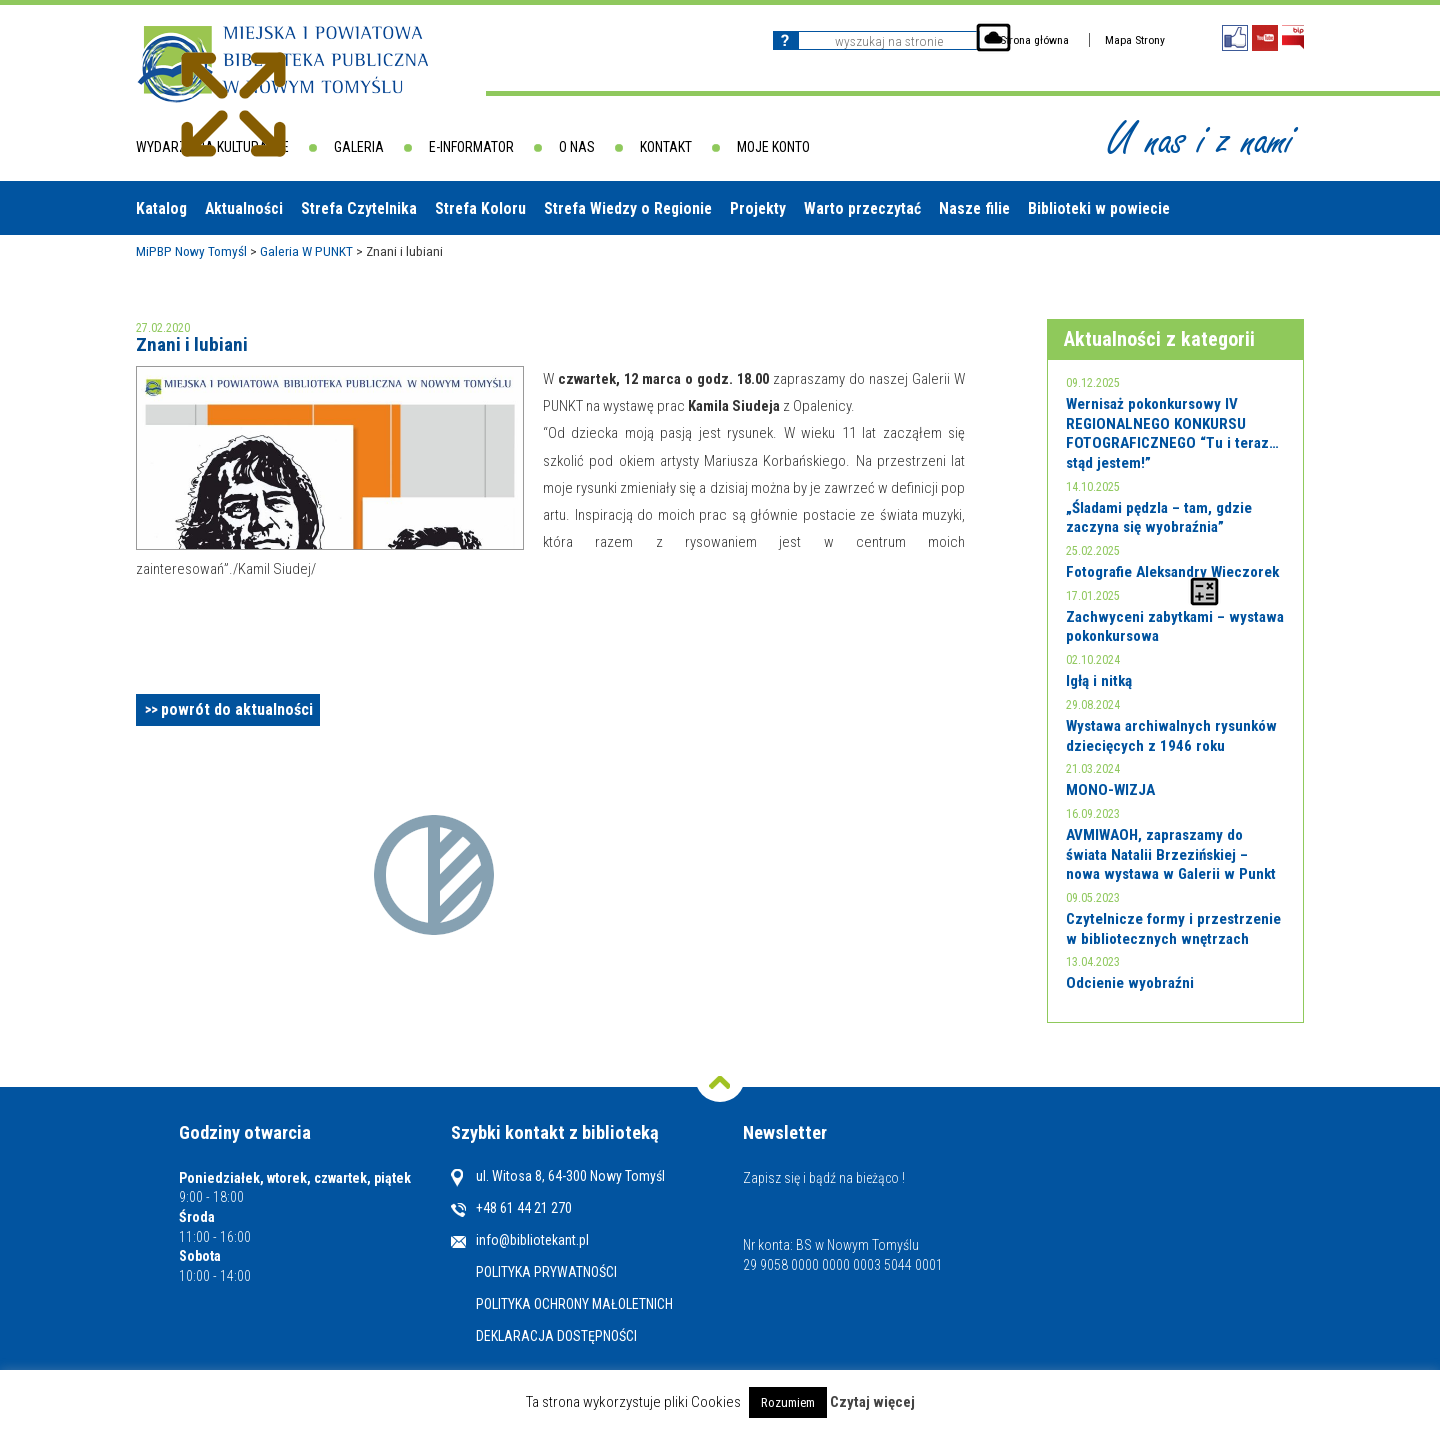 The height and width of the screenshot is (1430, 1440). Describe the element at coordinates (993, 37) in the screenshot. I see `access daydream or screen saver settings` at that location.